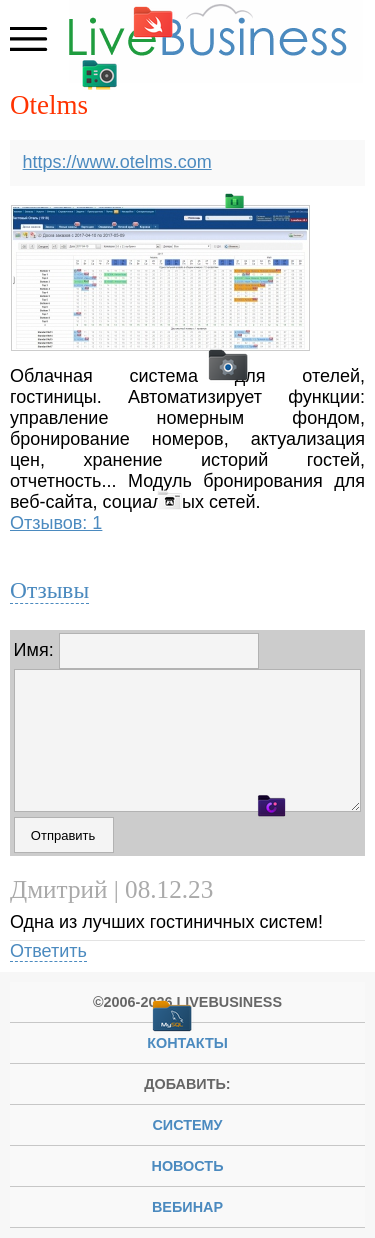 Image resolution: width=375 pixels, height=1238 pixels. I want to click on open mysql database files folder, so click(172, 1017).